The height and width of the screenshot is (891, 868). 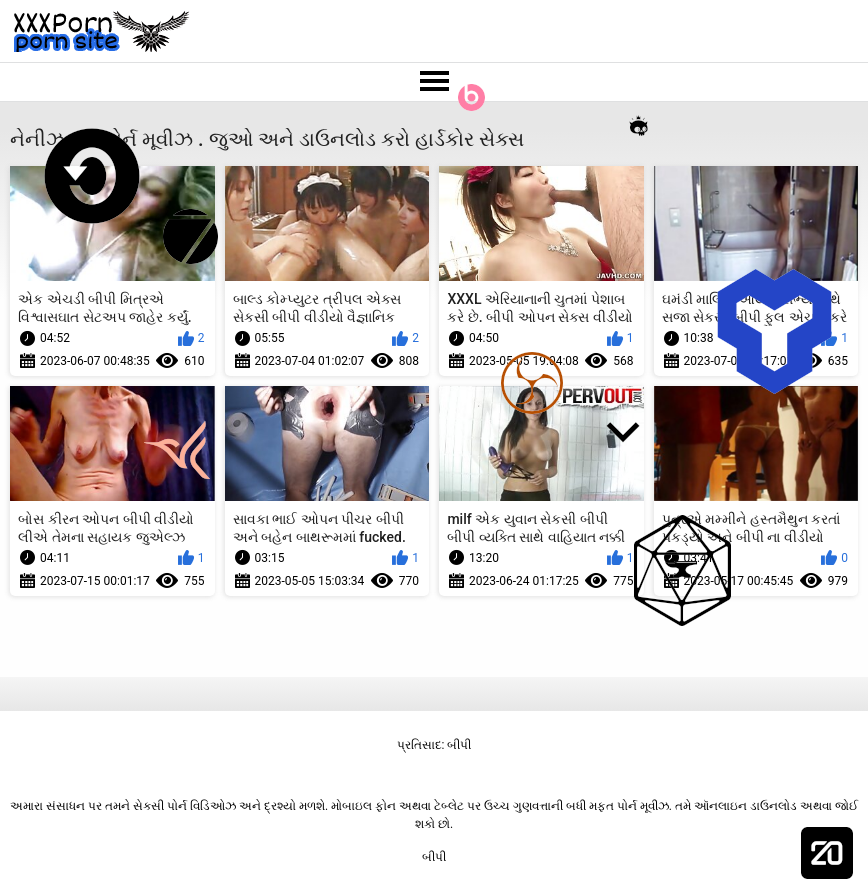 I want to click on open the Beats by Dre app, so click(x=471, y=97).